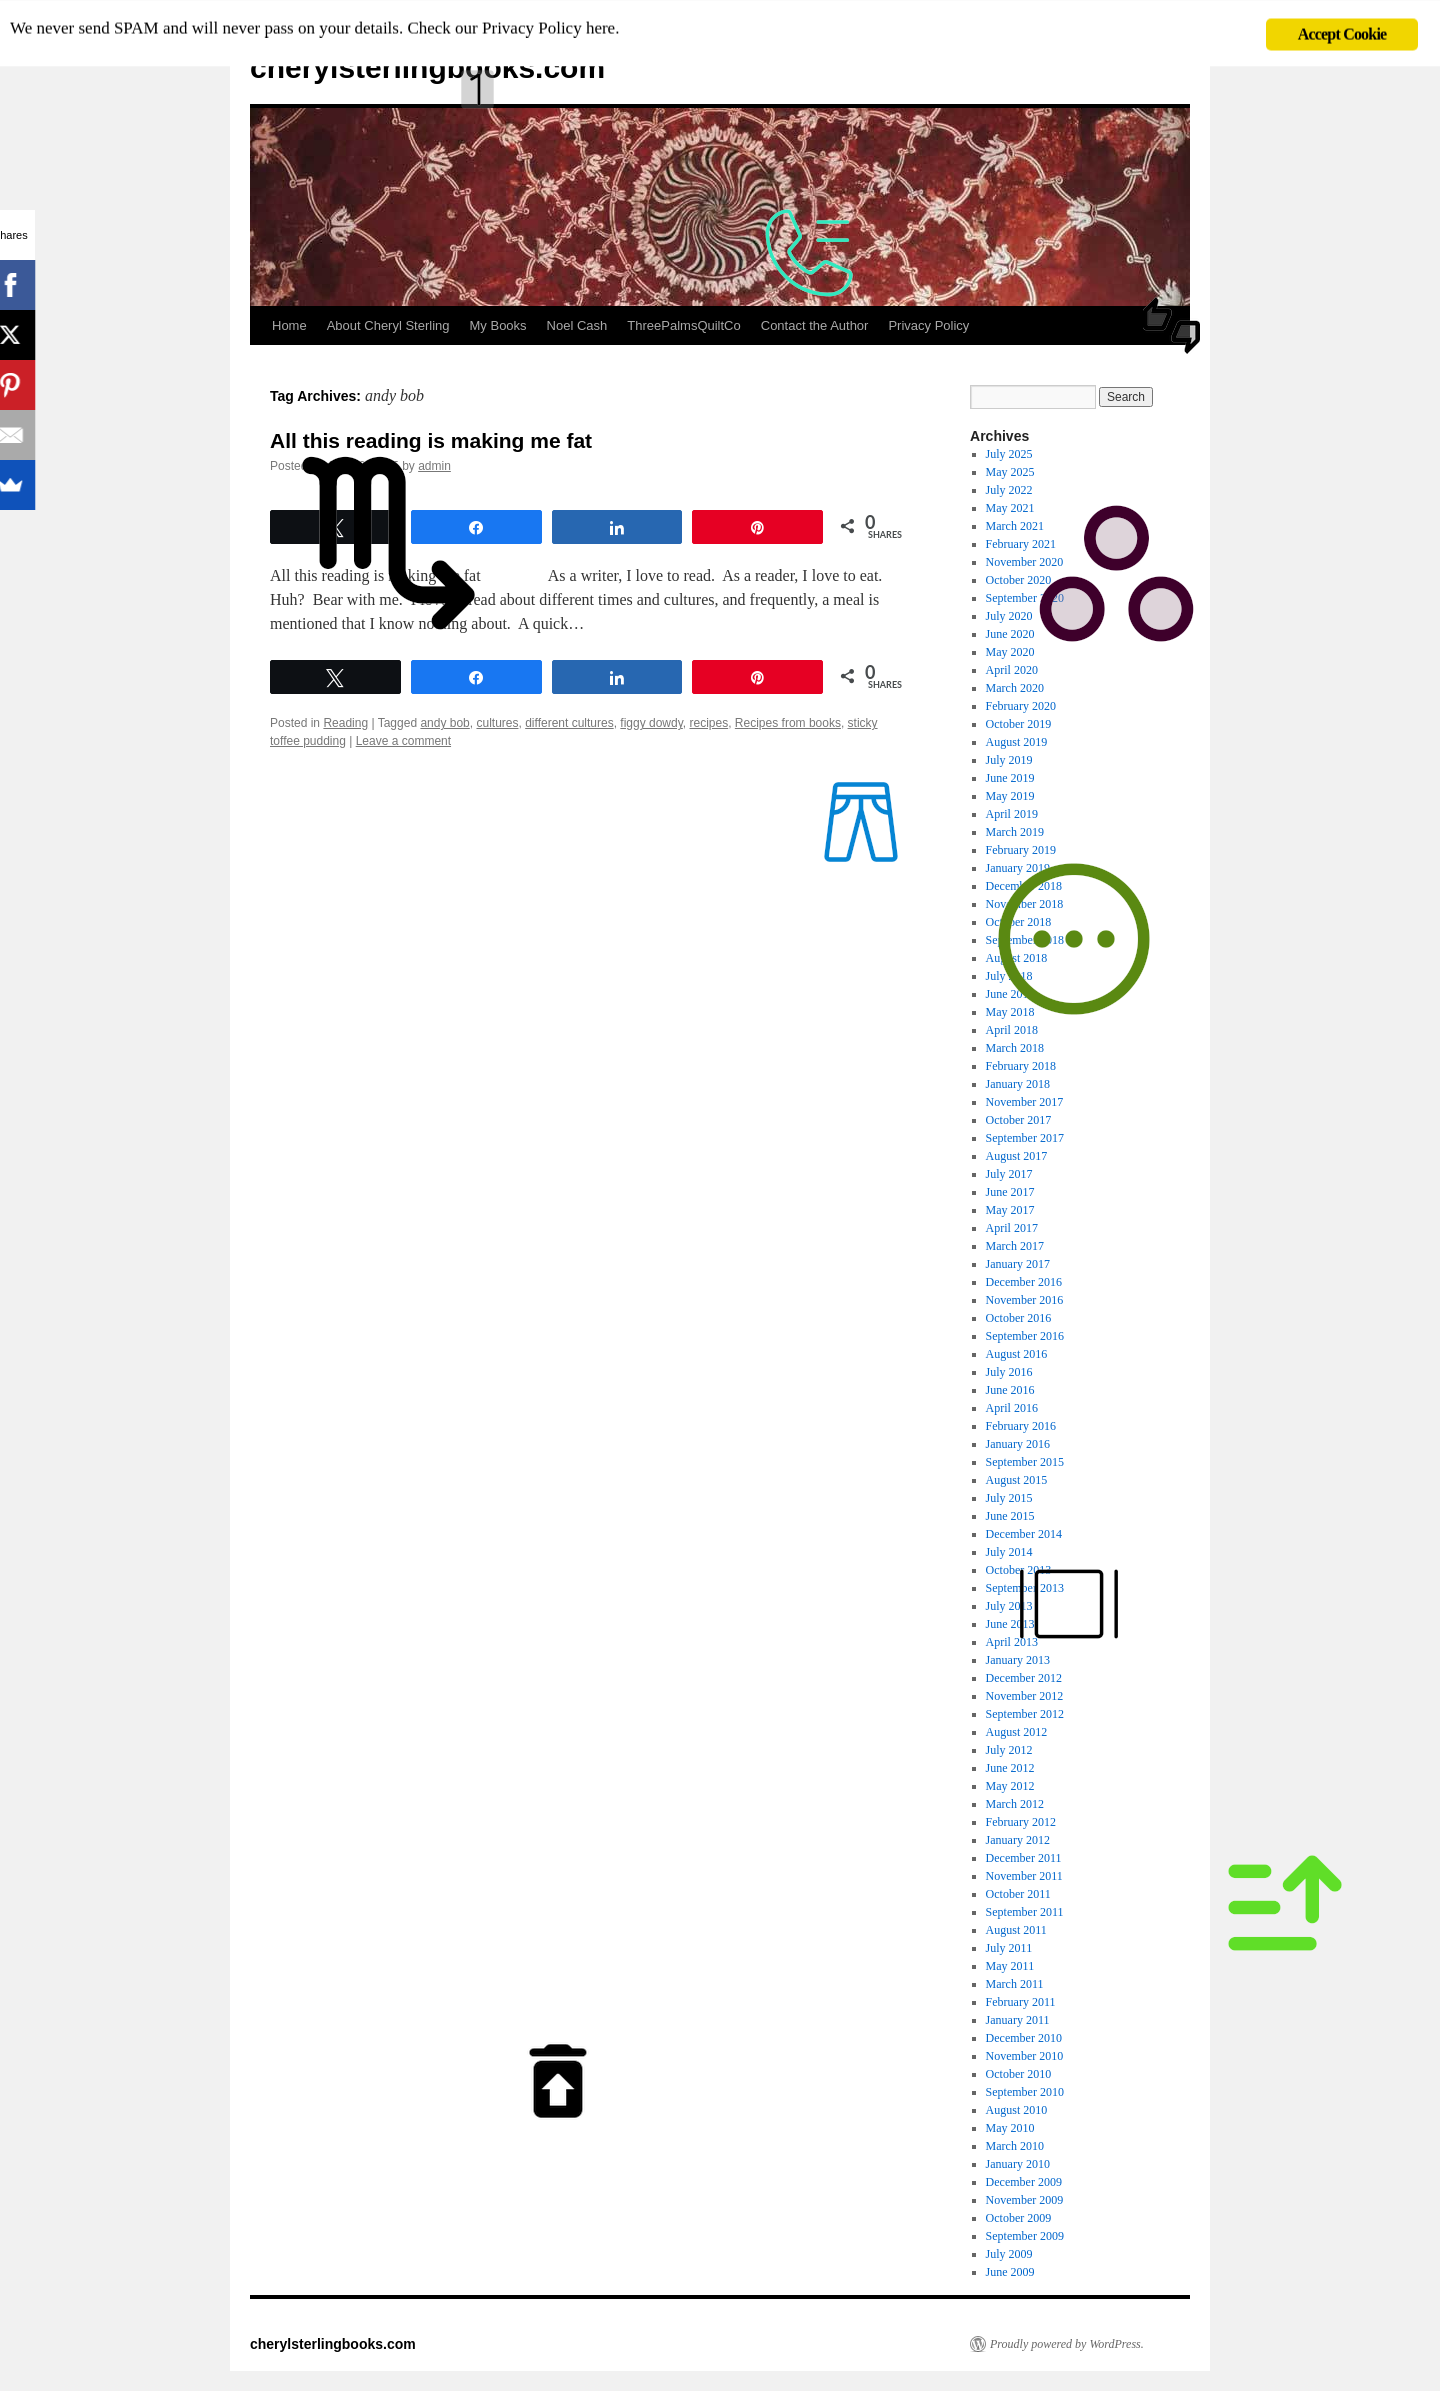  I want to click on rate or provide feedback, so click(1171, 325).